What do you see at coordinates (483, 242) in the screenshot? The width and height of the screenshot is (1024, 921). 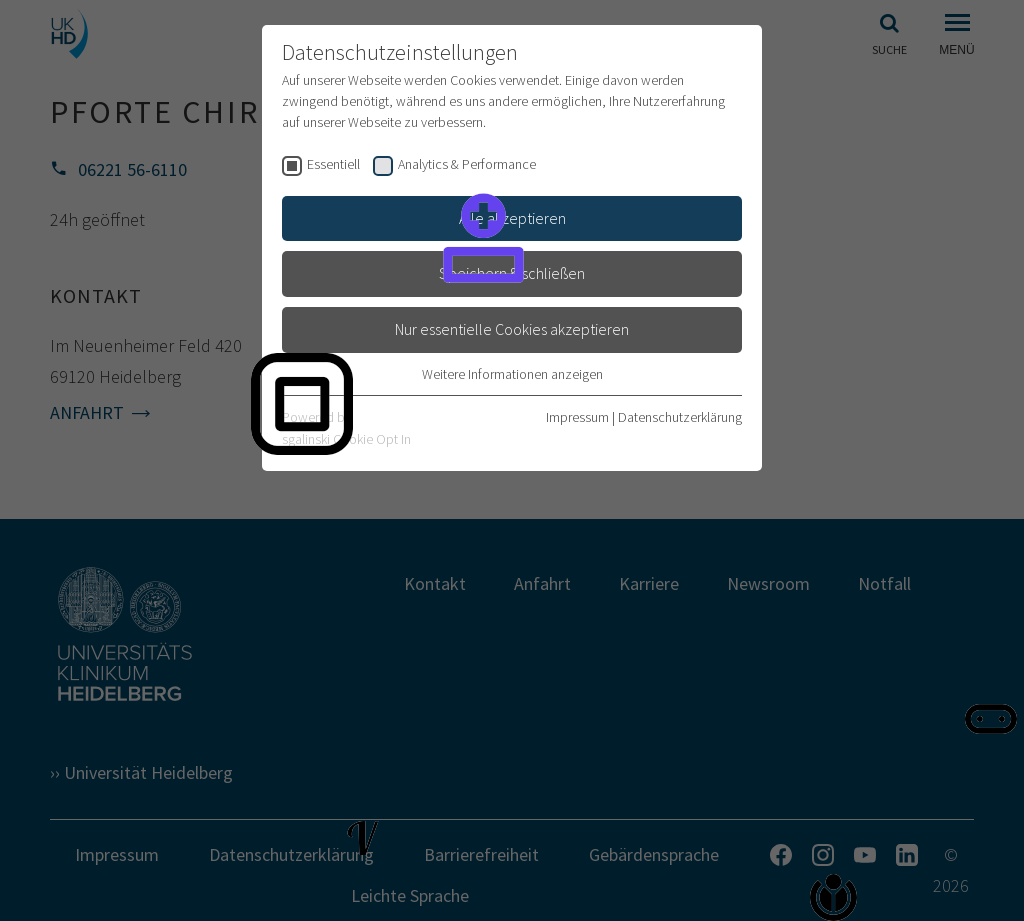 I see `insert a new row above the current selection` at bounding box center [483, 242].